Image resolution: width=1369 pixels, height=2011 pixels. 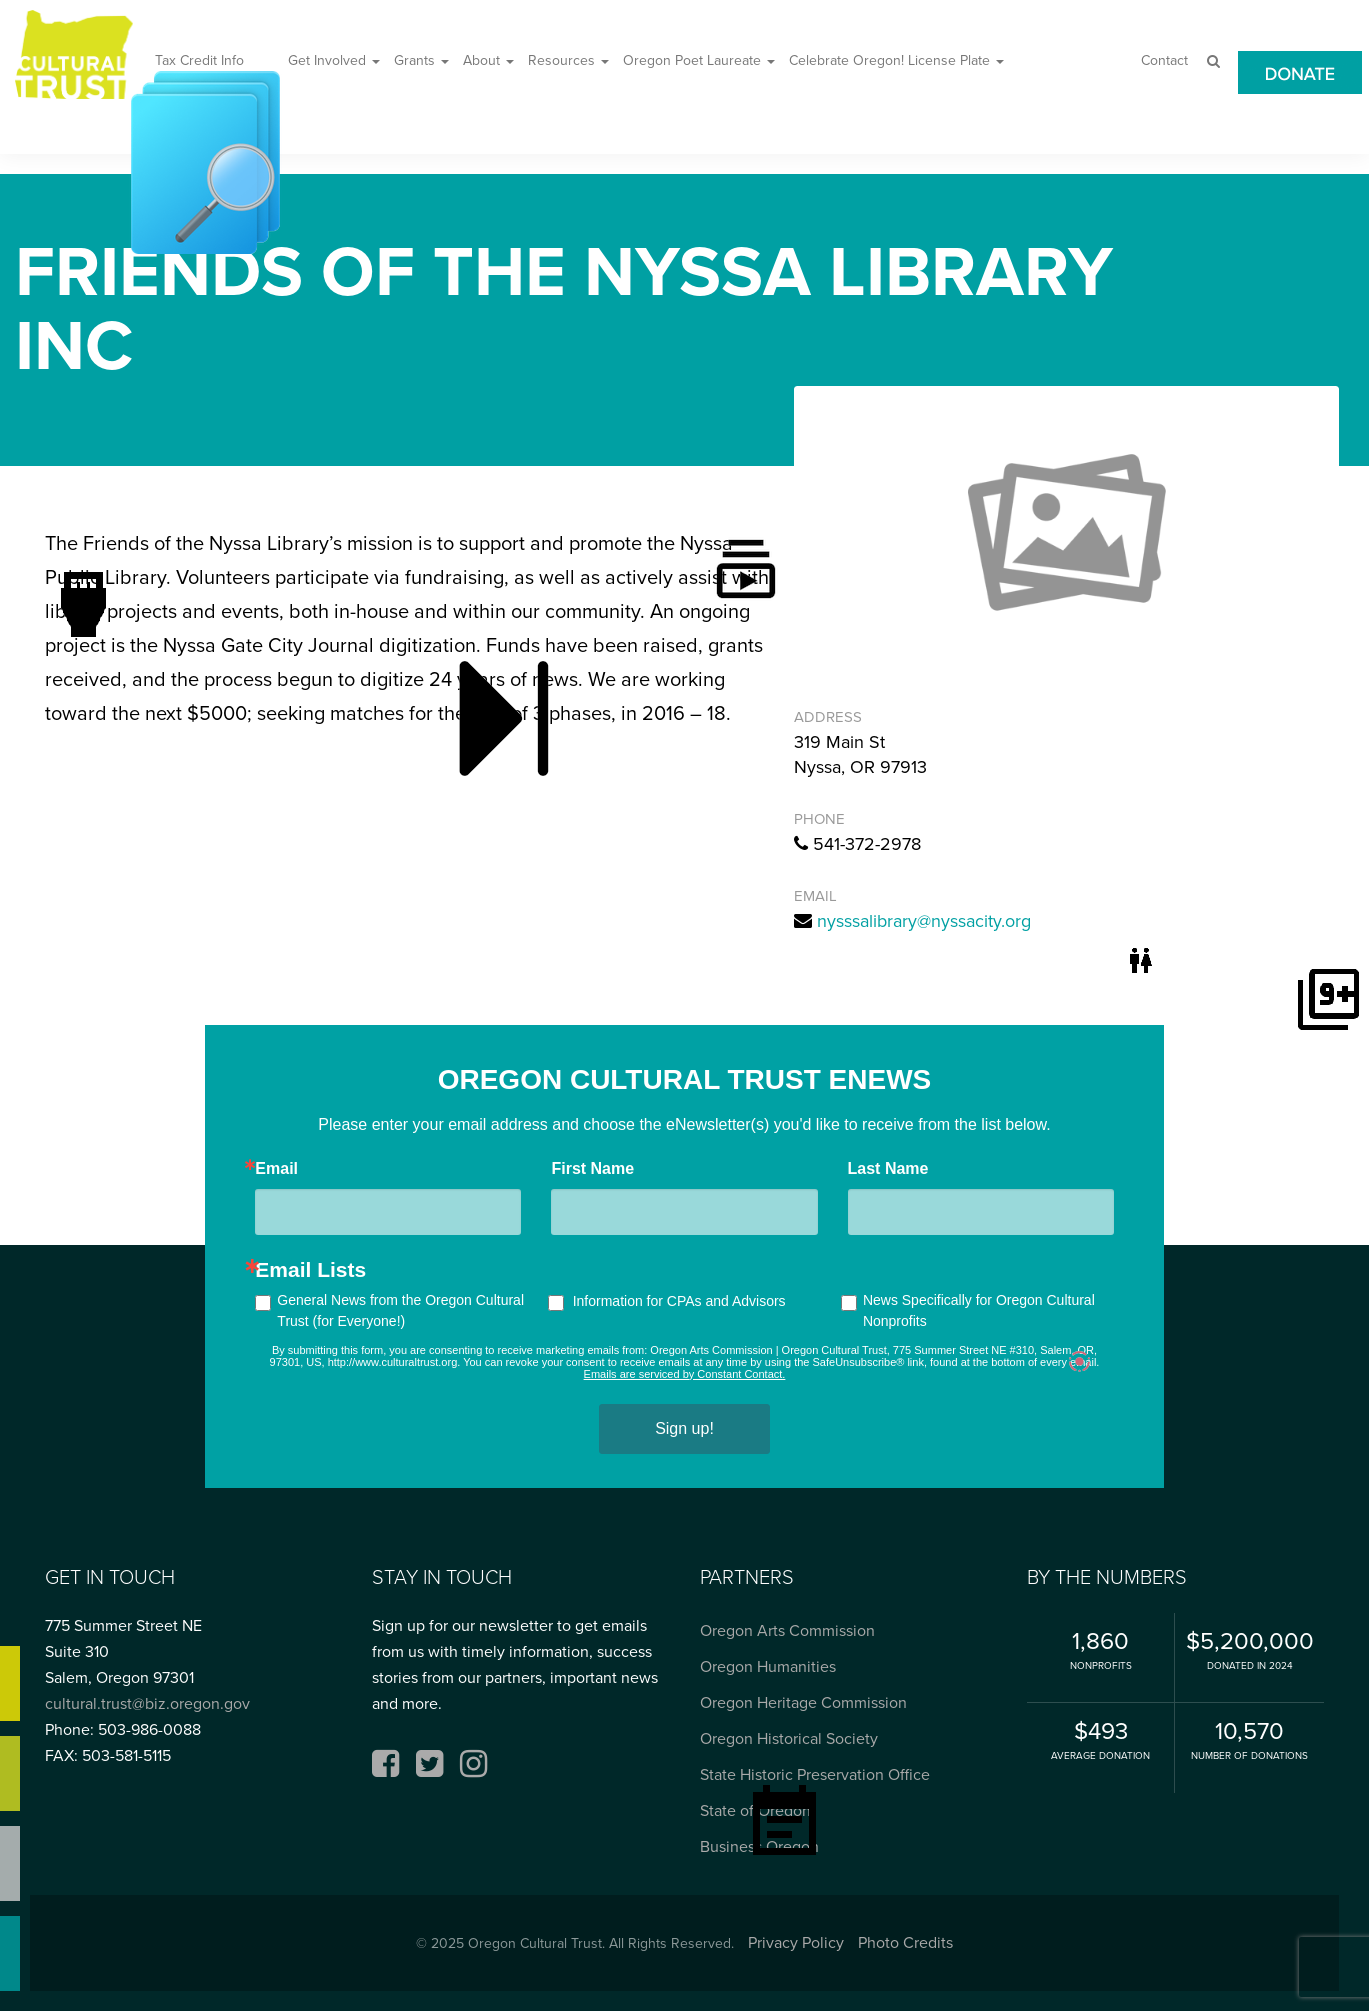 I want to click on indicates restroom or bathroom facilities, so click(x=1140, y=960).